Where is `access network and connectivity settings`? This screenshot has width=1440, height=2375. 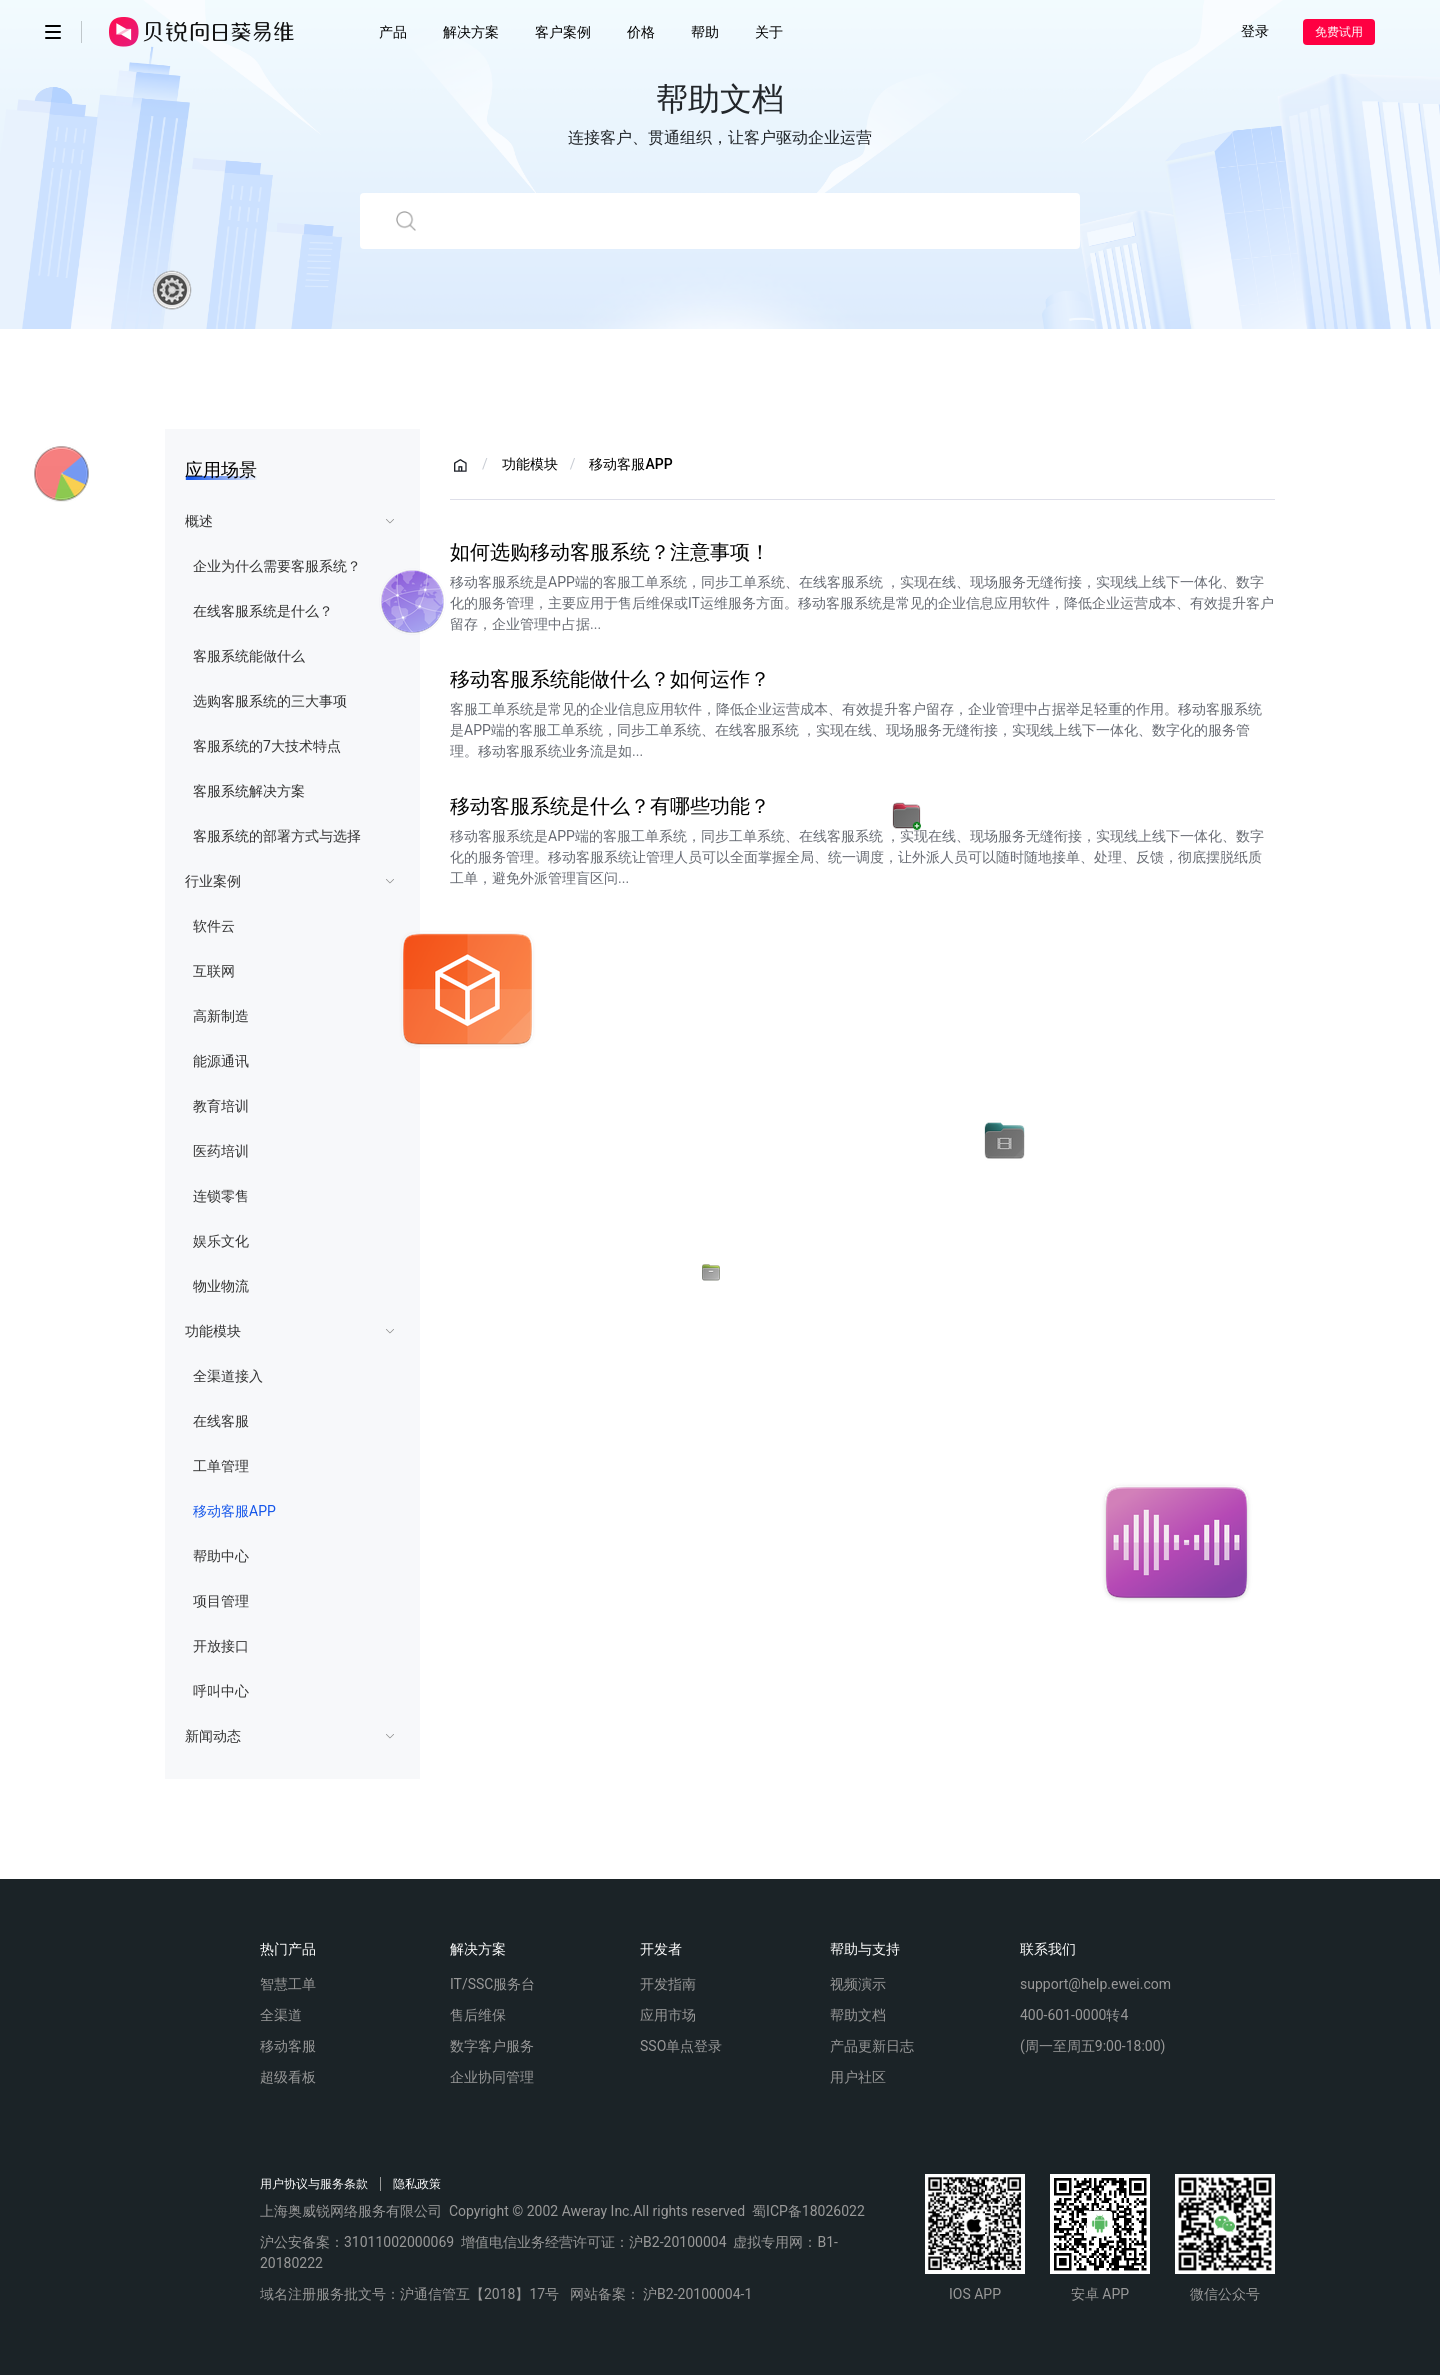
access network and connectivity settings is located at coordinates (412, 601).